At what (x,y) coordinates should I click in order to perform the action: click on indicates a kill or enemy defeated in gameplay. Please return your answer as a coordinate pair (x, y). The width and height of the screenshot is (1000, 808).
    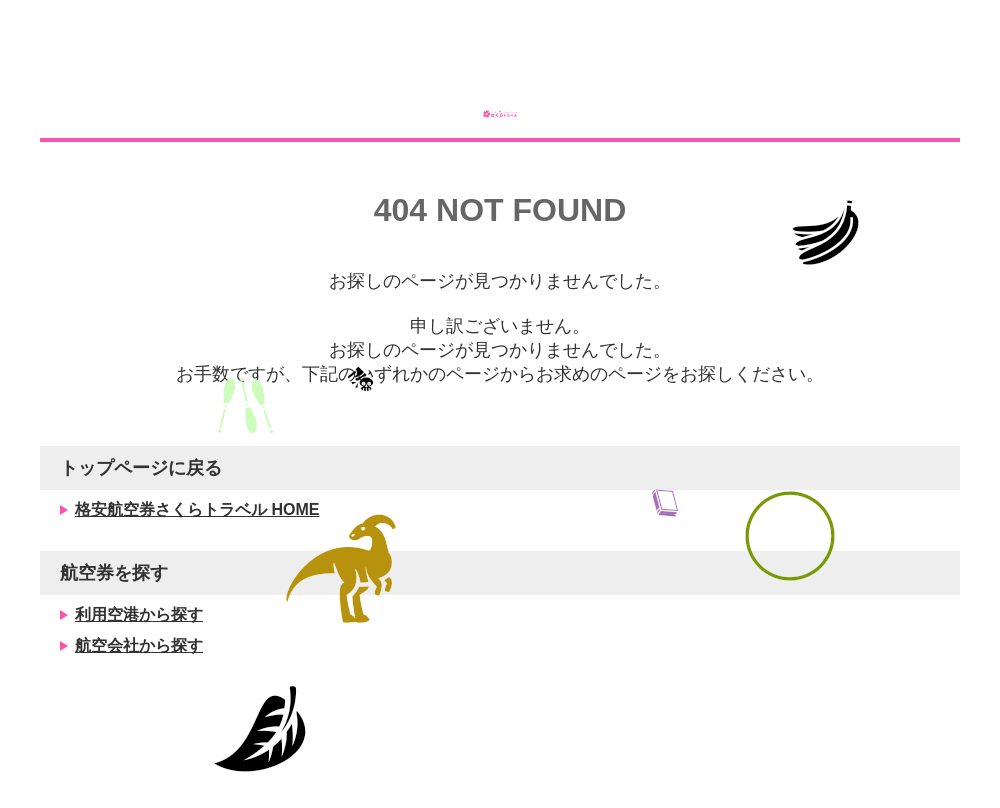
    Looking at the image, I should click on (360, 378).